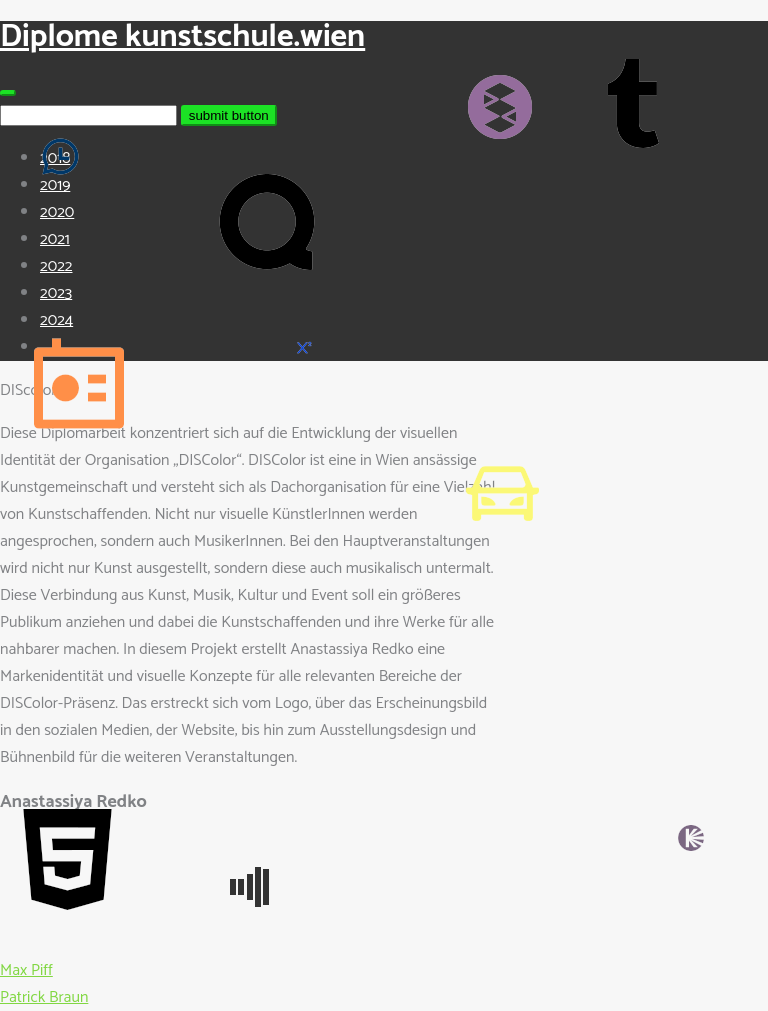 This screenshot has height=1011, width=768. What do you see at coordinates (267, 222) in the screenshot?
I see `open the Quizlet app` at bounding box center [267, 222].